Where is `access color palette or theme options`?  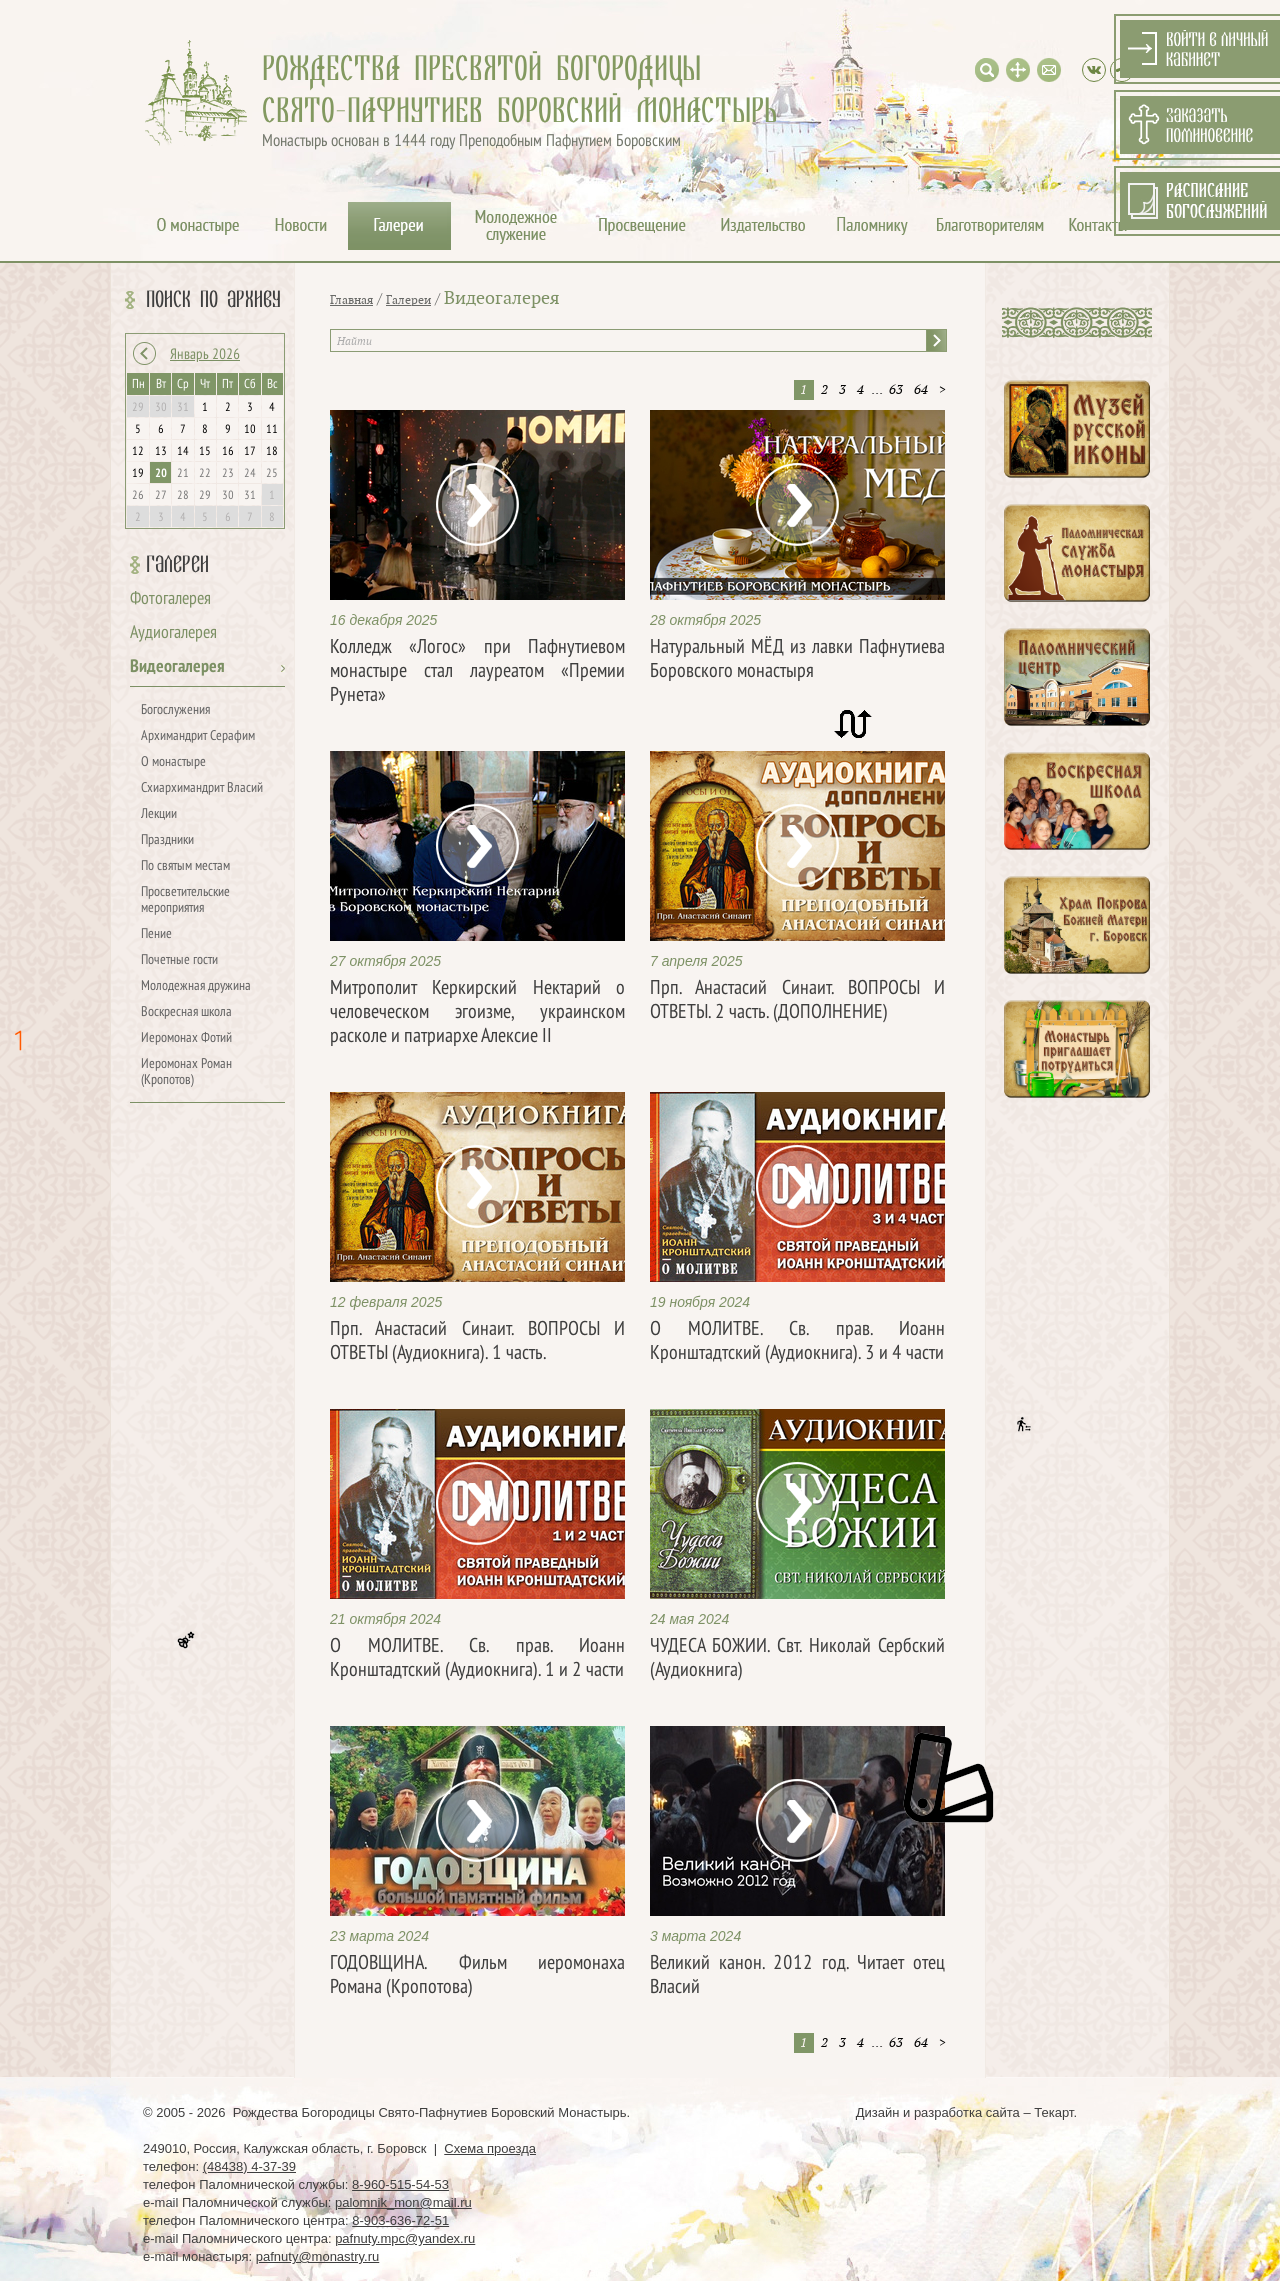 access color palette or theme options is located at coordinates (945, 1781).